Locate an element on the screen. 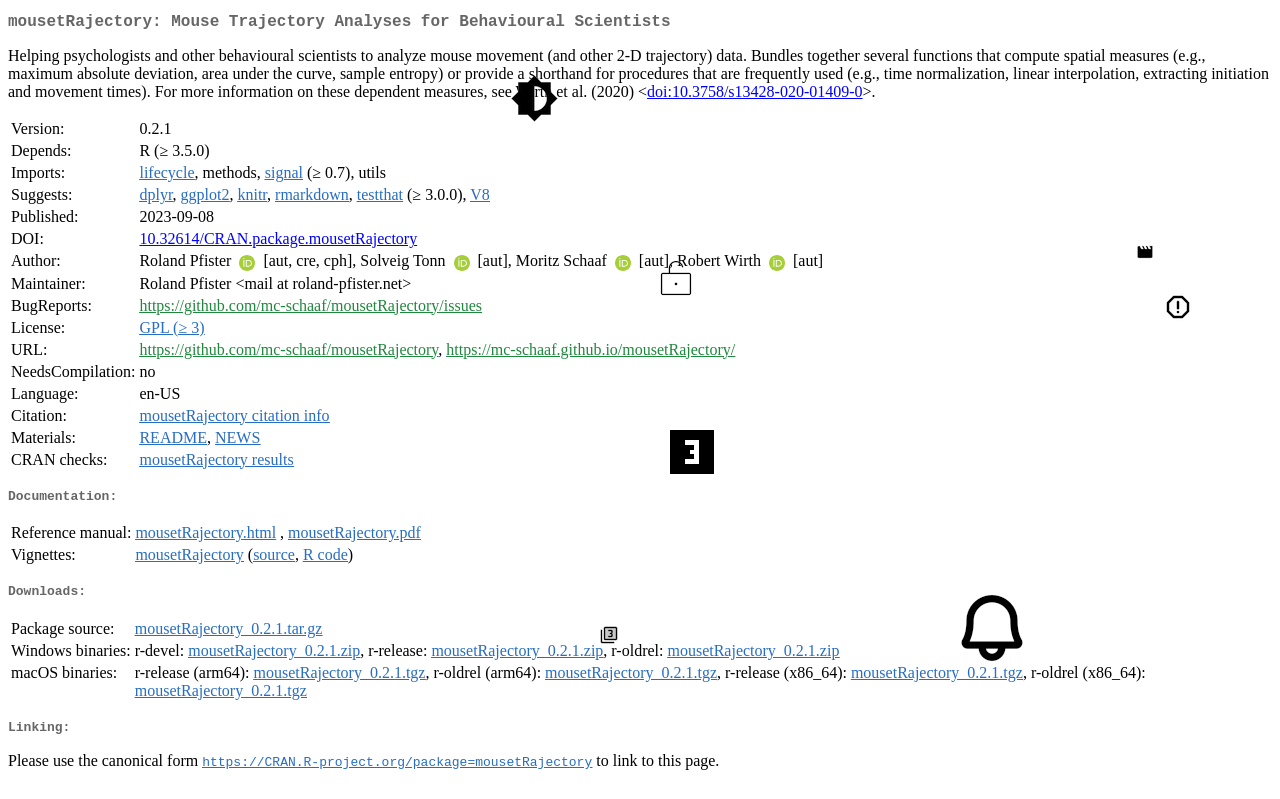  unlock or access secured content is located at coordinates (676, 280).